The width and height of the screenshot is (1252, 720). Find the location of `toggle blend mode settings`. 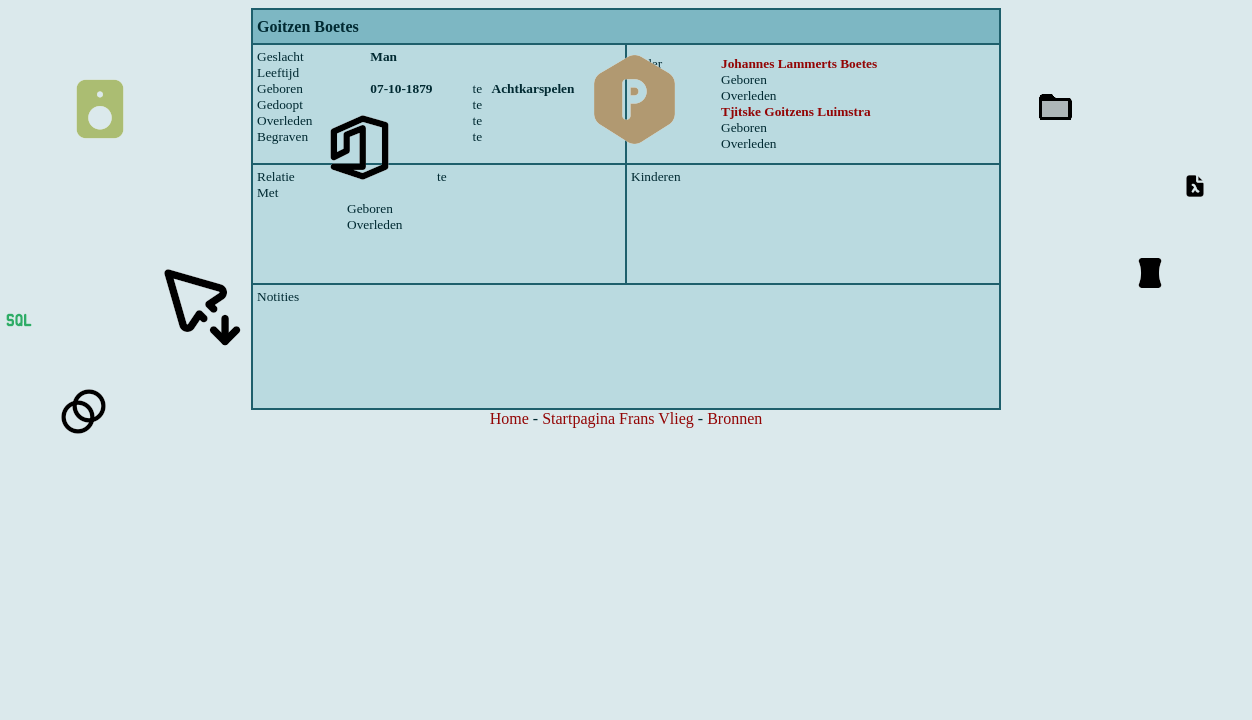

toggle blend mode settings is located at coordinates (83, 411).